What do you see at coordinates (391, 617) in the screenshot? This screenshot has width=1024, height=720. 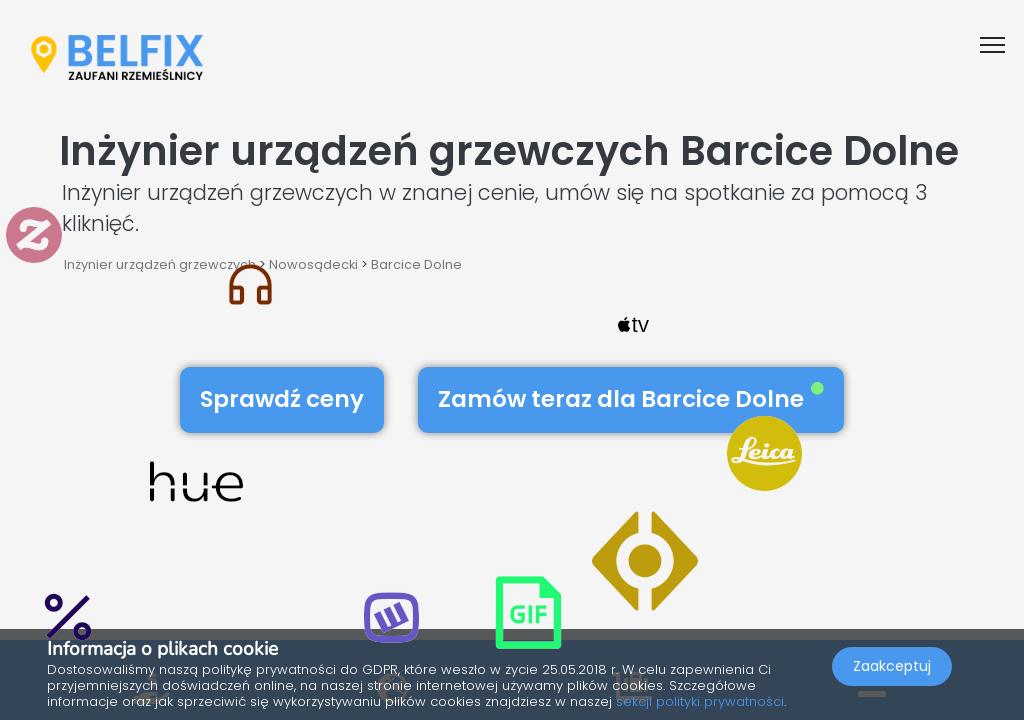 I see `open the Wykop app` at bounding box center [391, 617].